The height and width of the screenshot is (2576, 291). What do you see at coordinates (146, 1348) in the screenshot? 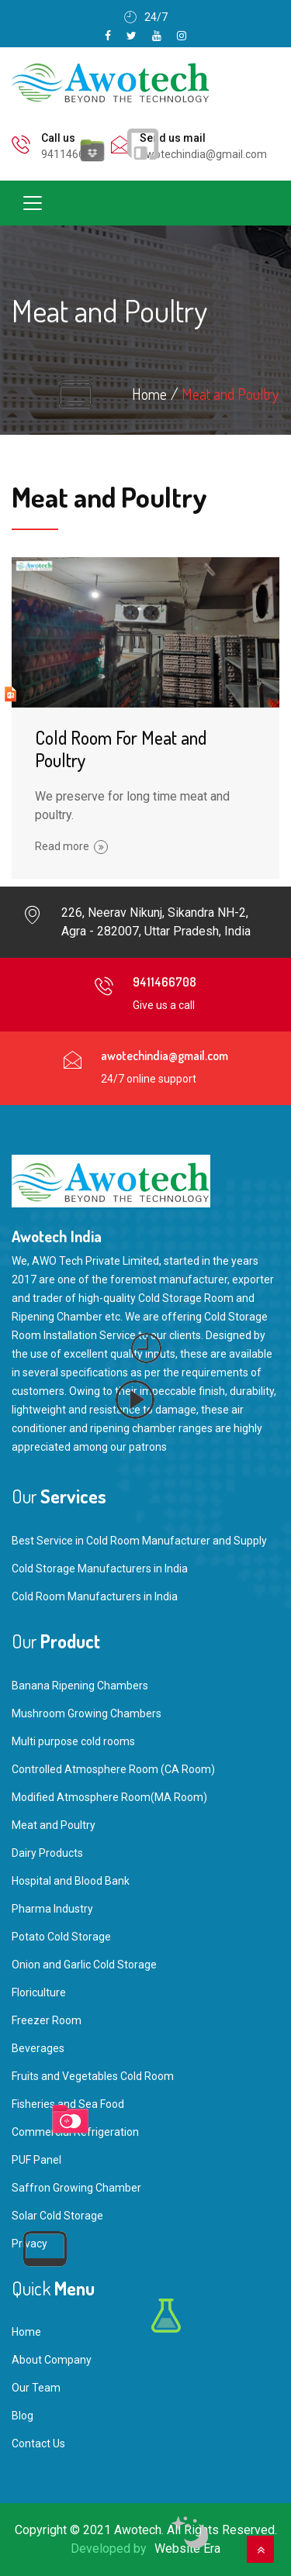
I see `access date and time settings` at bounding box center [146, 1348].